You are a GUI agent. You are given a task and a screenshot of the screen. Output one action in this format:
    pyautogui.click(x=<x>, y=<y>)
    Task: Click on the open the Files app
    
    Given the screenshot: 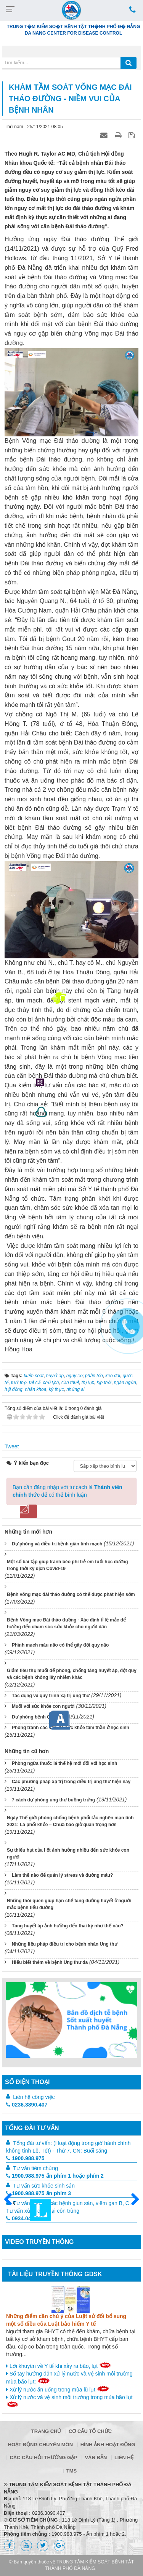 What is the action you would take?
    pyautogui.click(x=28, y=1511)
    